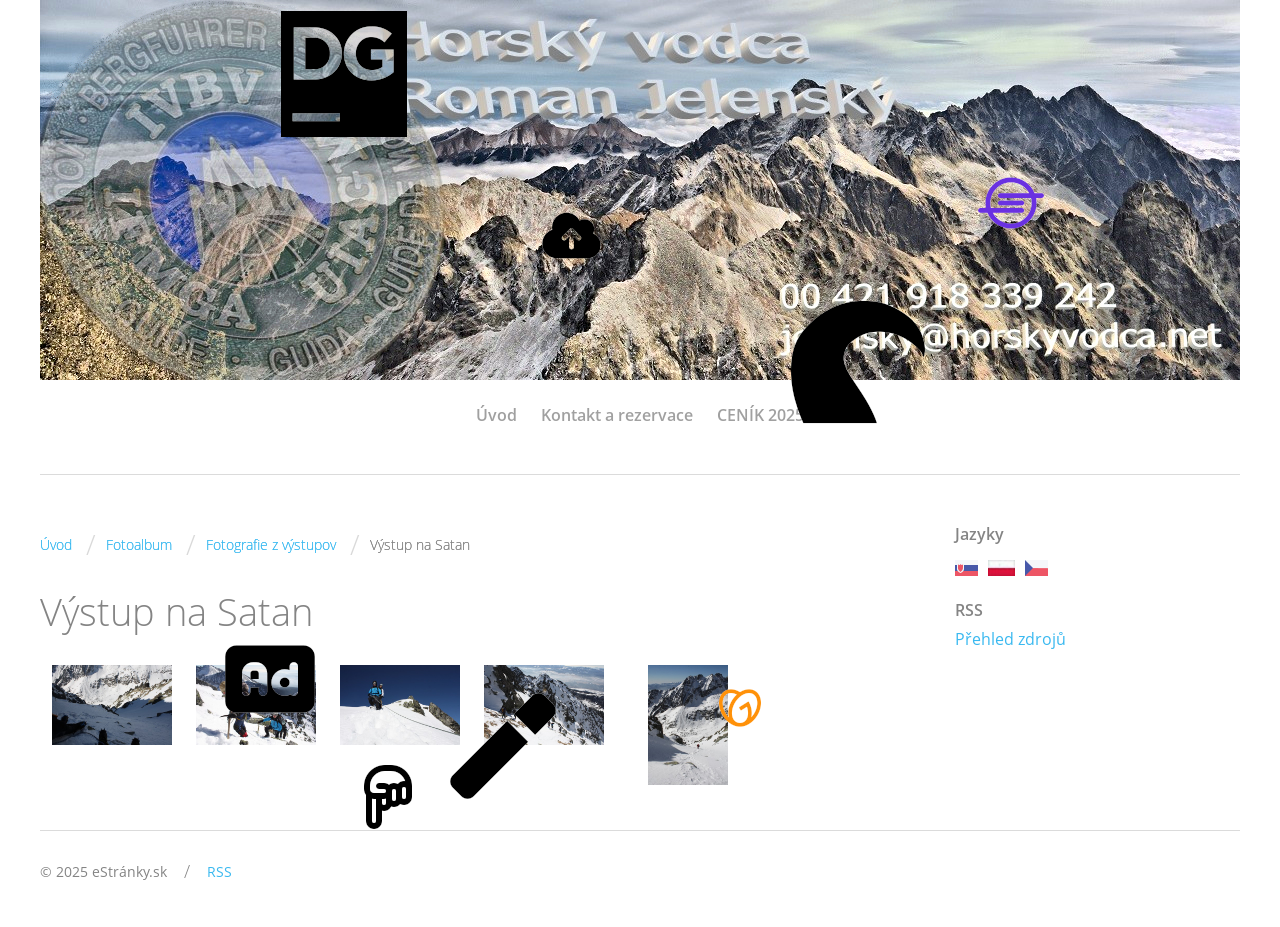 This screenshot has width=1280, height=927. What do you see at coordinates (571, 235) in the screenshot?
I see `upload file to cloud storage` at bounding box center [571, 235].